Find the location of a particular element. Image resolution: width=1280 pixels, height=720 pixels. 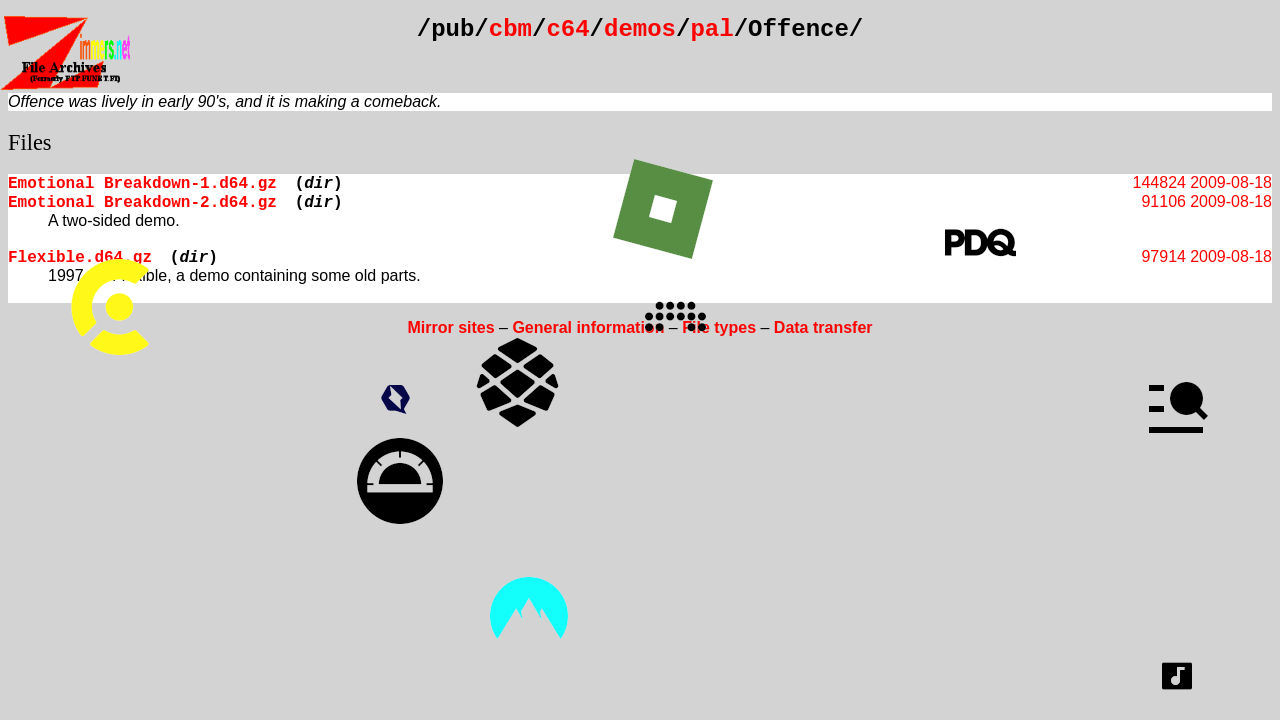

open the Roblox app is located at coordinates (663, 209).